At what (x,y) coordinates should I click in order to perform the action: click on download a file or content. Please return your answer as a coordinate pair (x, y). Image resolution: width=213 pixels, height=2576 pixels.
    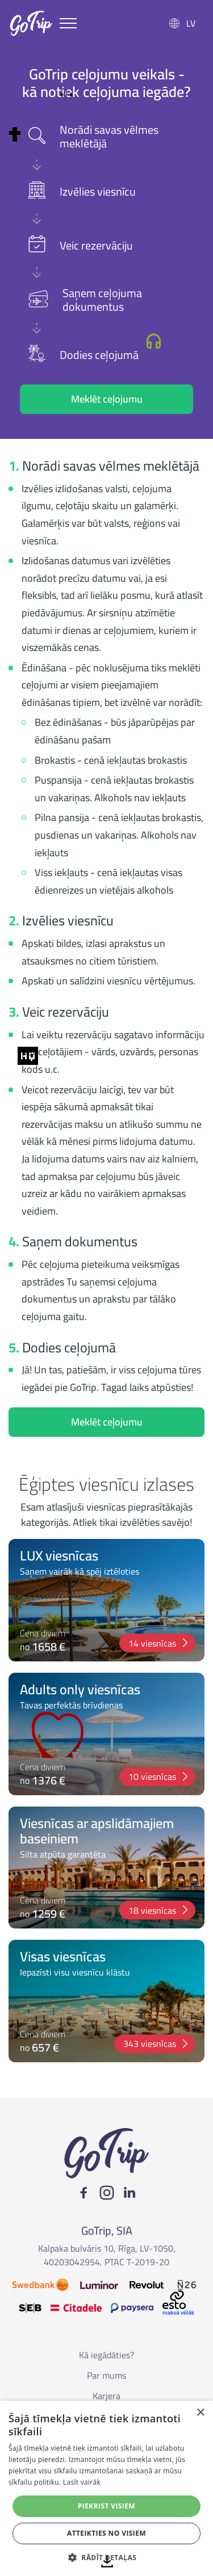
    Looking at the image, I should click on (107, 2561).